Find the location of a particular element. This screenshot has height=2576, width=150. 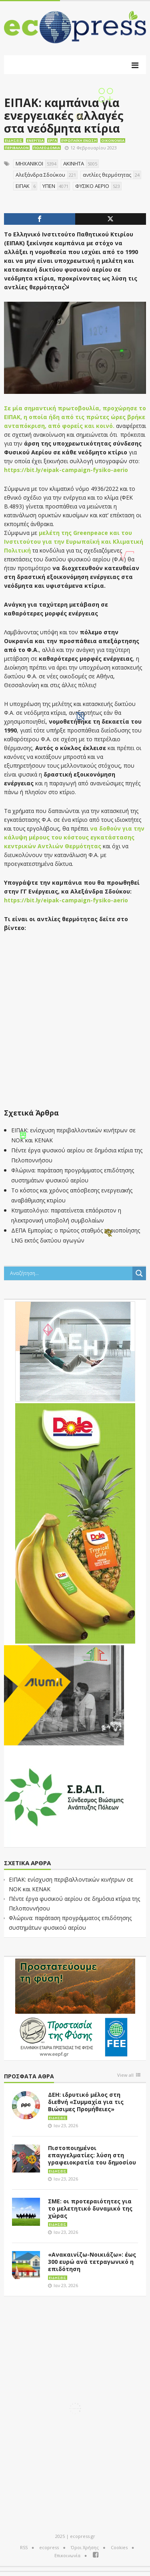

insert a square root symbol is located at coordinates (126, 555).